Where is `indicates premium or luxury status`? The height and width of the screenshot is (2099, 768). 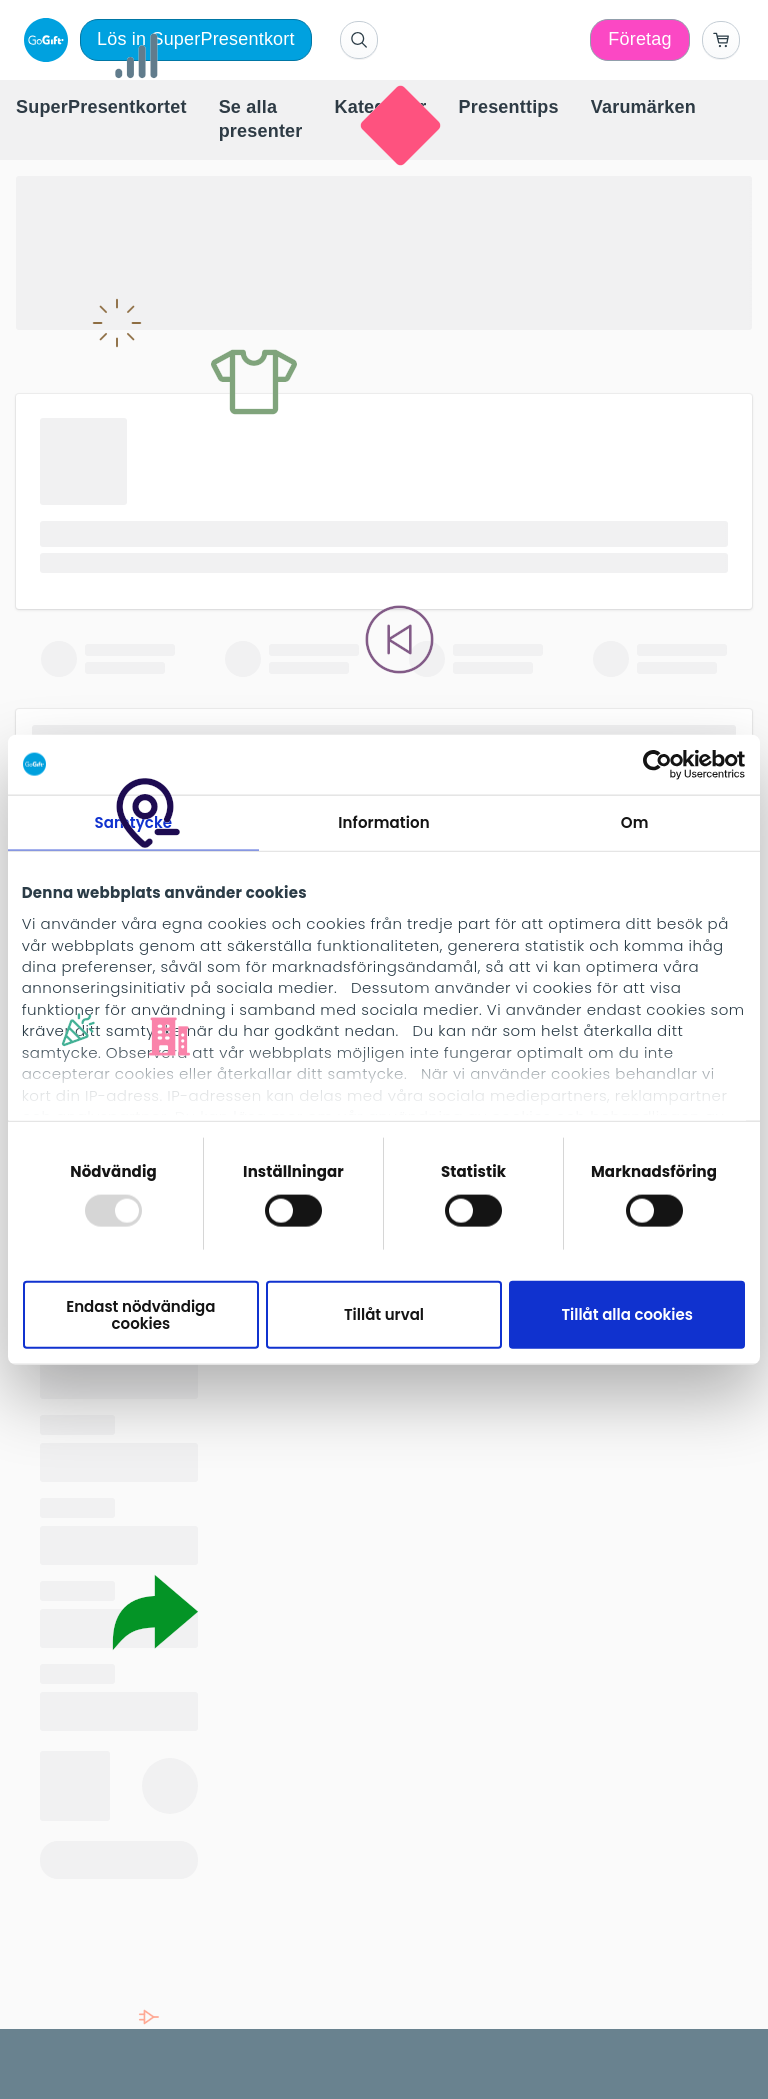 indicates premium or luxury status is located at coordinates (400, 125).